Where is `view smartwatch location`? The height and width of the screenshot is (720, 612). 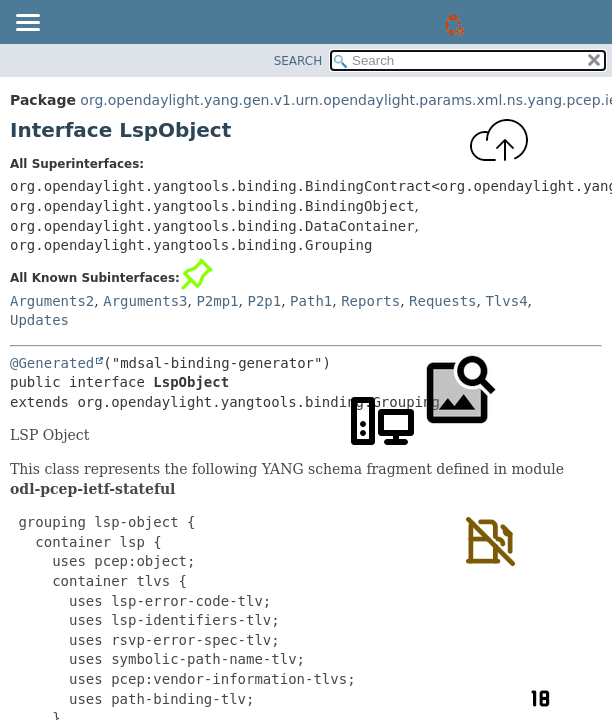 view smartwatch location is located at coordinates (453, 25).